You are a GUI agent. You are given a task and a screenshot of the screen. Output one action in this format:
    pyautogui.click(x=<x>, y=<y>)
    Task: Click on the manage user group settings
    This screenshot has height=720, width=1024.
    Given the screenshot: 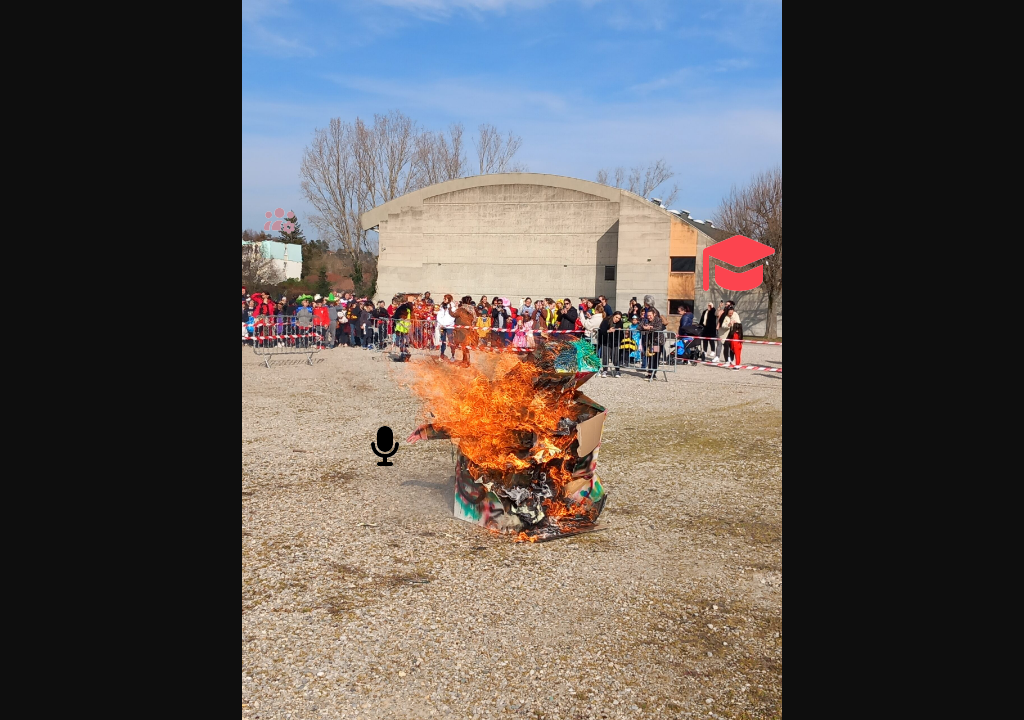 What is the action you would take?
    pyautogui.click(x=279, y=219)
    